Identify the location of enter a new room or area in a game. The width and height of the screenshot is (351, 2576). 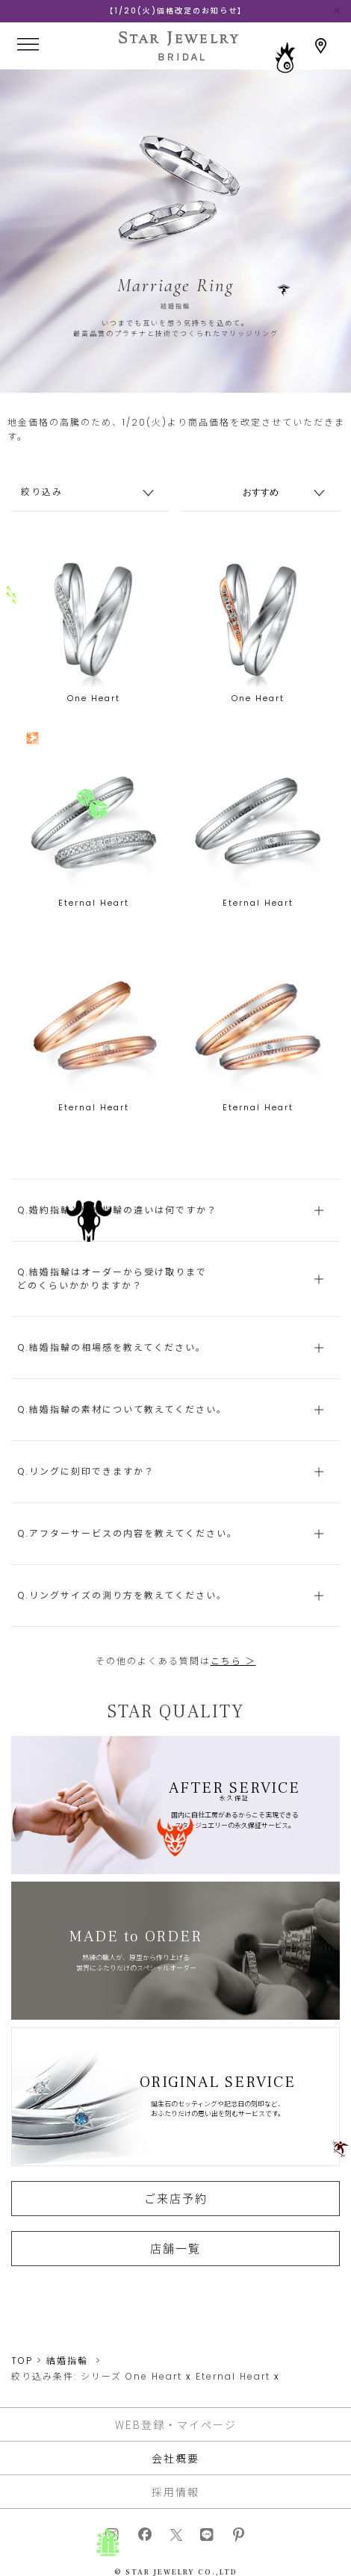
(108, 2542).